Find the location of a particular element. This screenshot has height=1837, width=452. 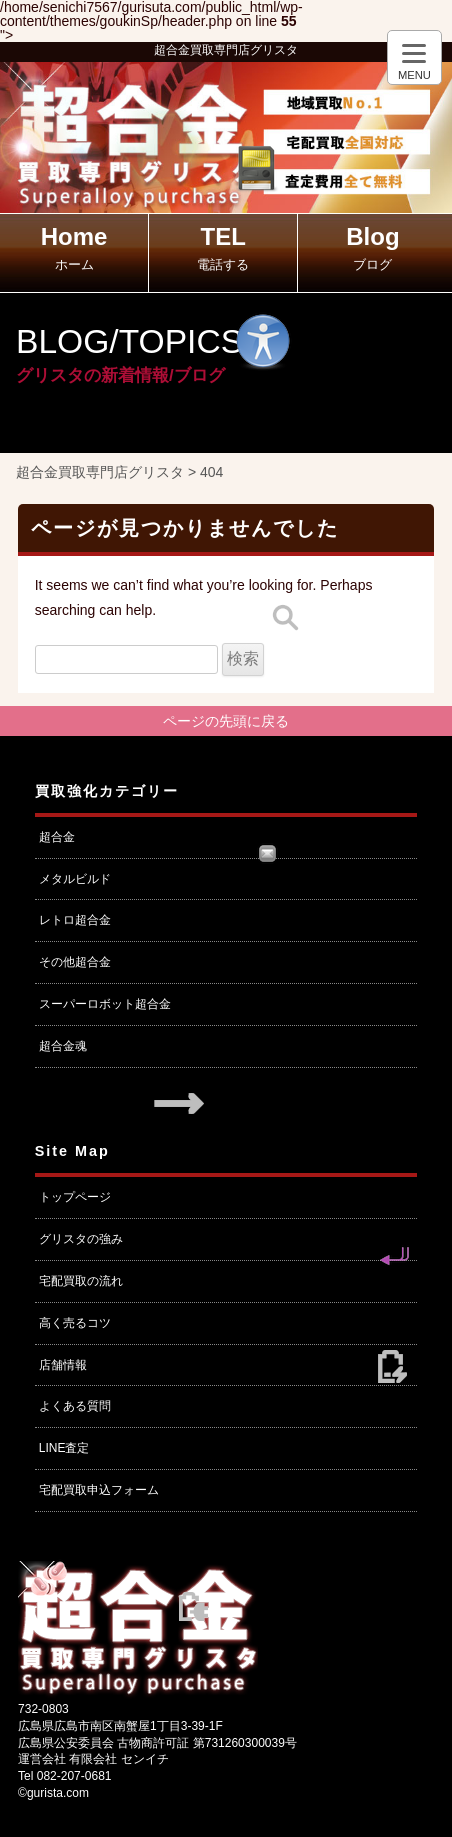

access power management settings is located at coordinates (193, 1606).